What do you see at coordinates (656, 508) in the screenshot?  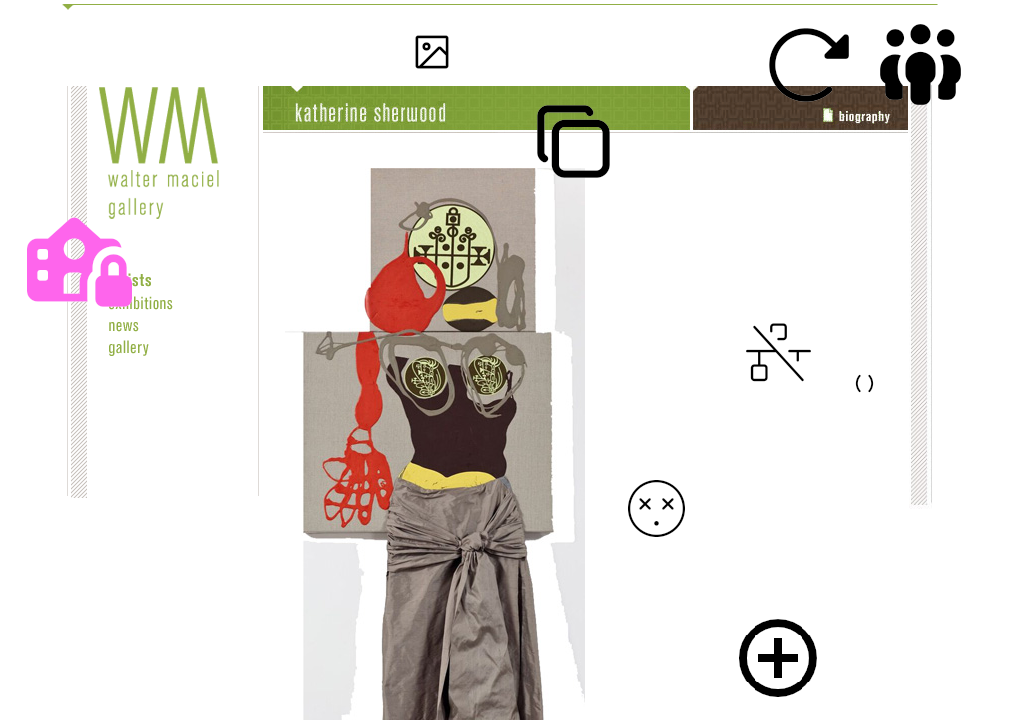 I see `indicates an error or failed action` at bounding box center [656, 508].